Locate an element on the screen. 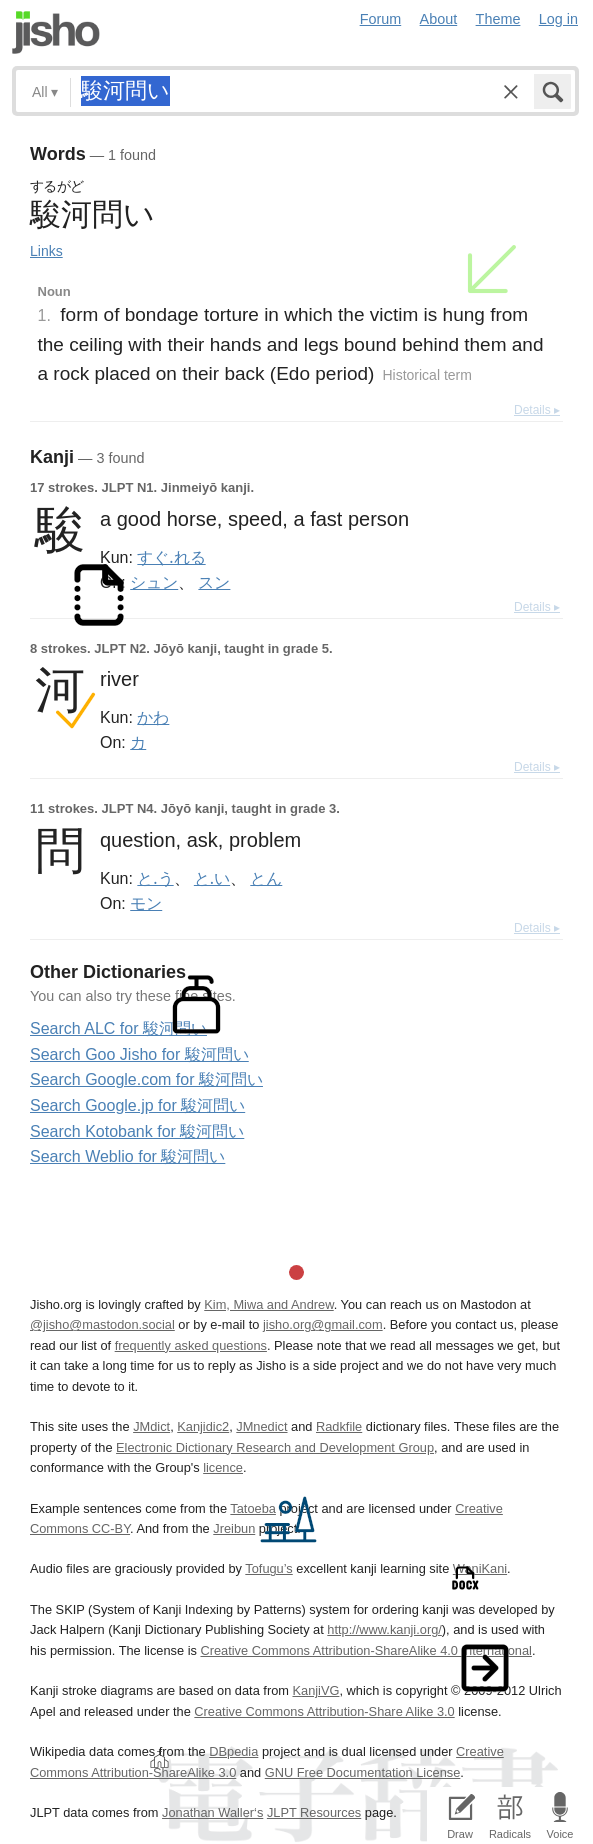 The height and width of the screenshot is (1844, 593). confirm or complete an action is located at coordinates (75, 710).